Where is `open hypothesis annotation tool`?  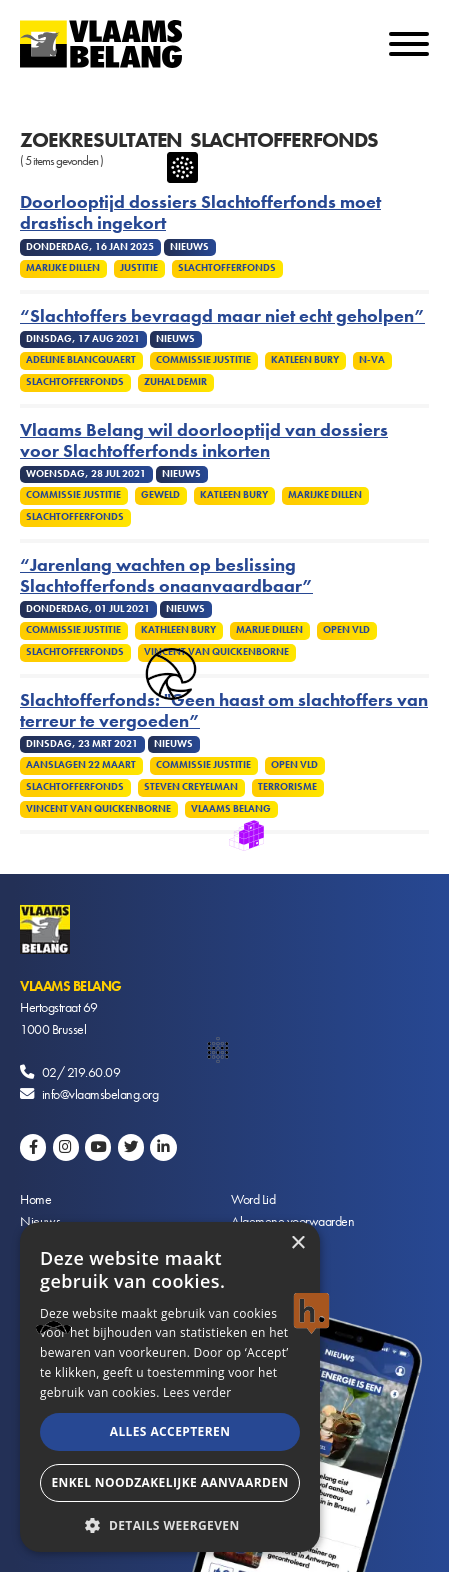
open hypothesis annotation tool is located at coordinates (311, 1313).